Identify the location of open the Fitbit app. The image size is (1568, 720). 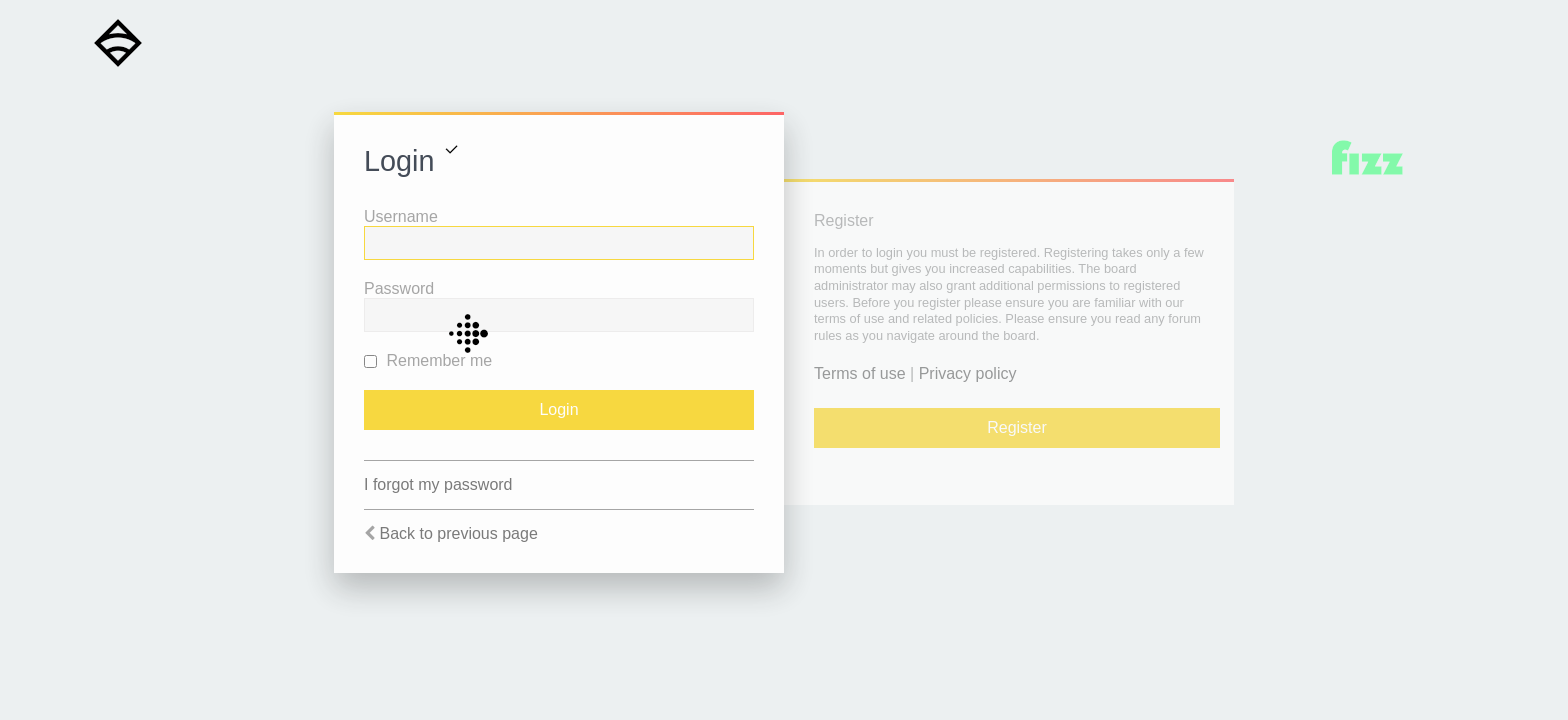
(468, 333).